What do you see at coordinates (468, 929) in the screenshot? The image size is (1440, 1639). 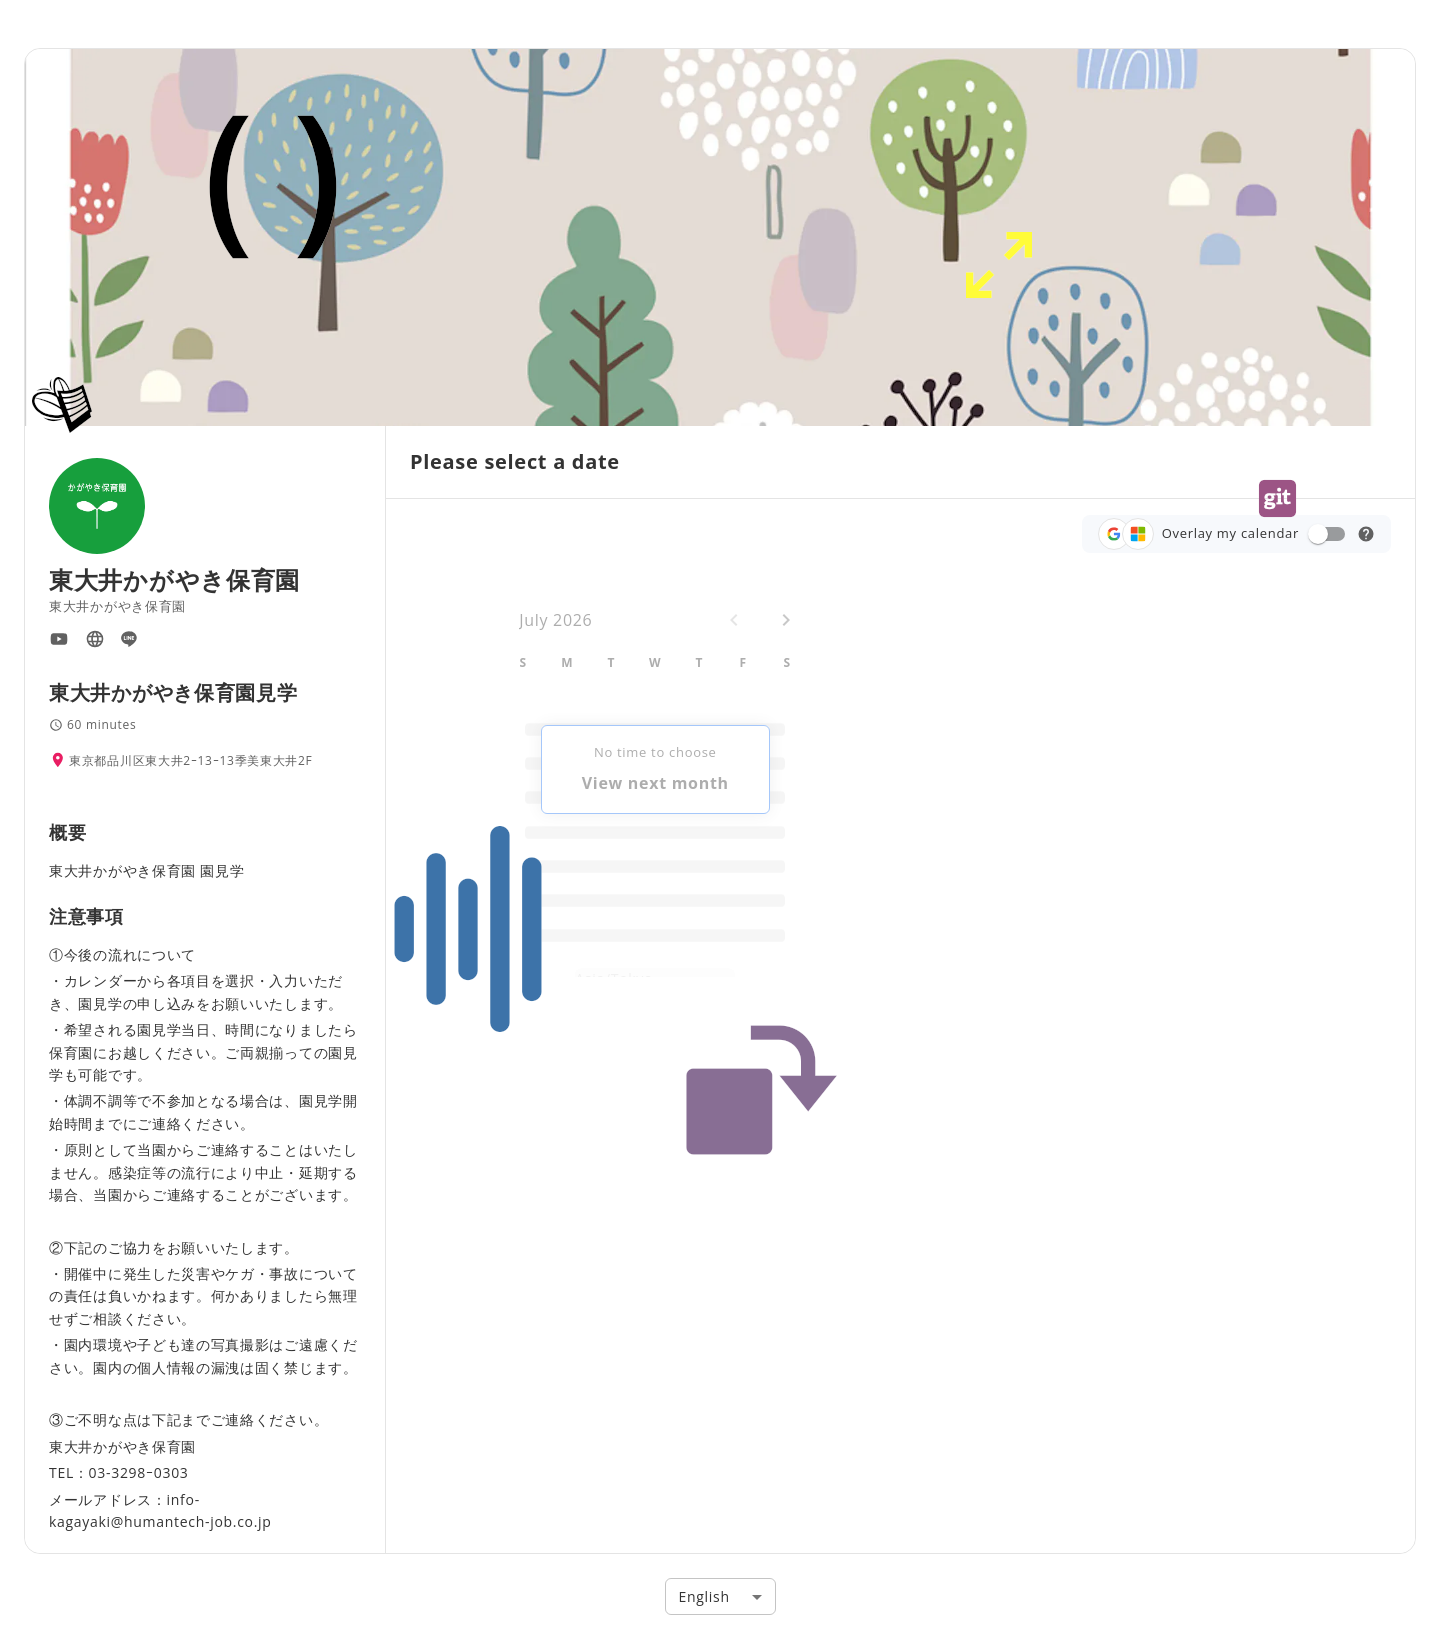 I see `open clyp audio sharing platform` at bounding box center [468, 929].